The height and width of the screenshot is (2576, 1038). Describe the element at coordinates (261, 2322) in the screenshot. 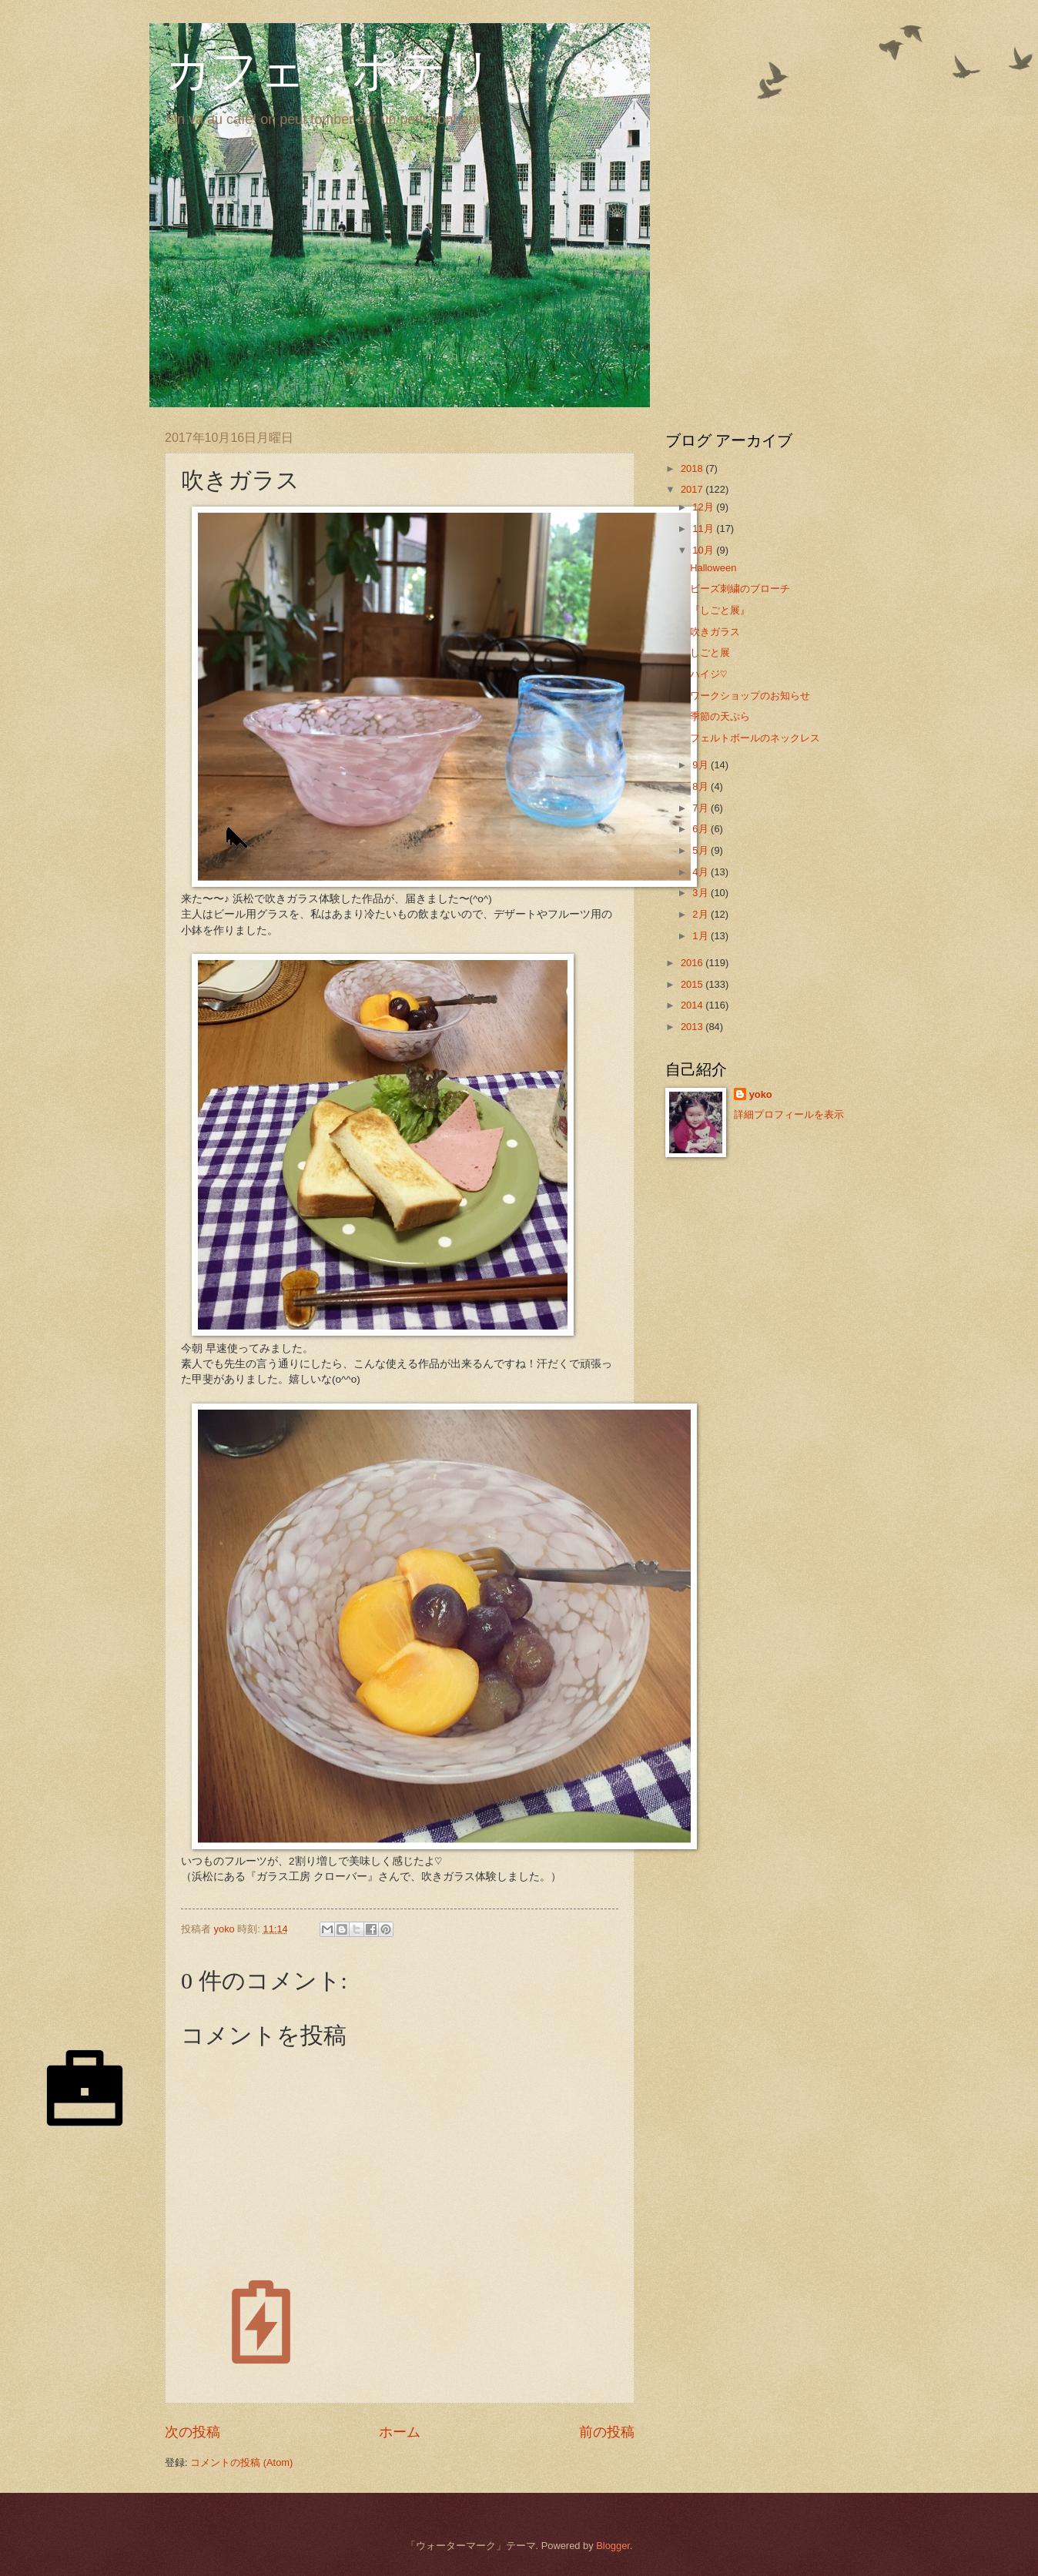

I see `battery charging status indicator` at that location.